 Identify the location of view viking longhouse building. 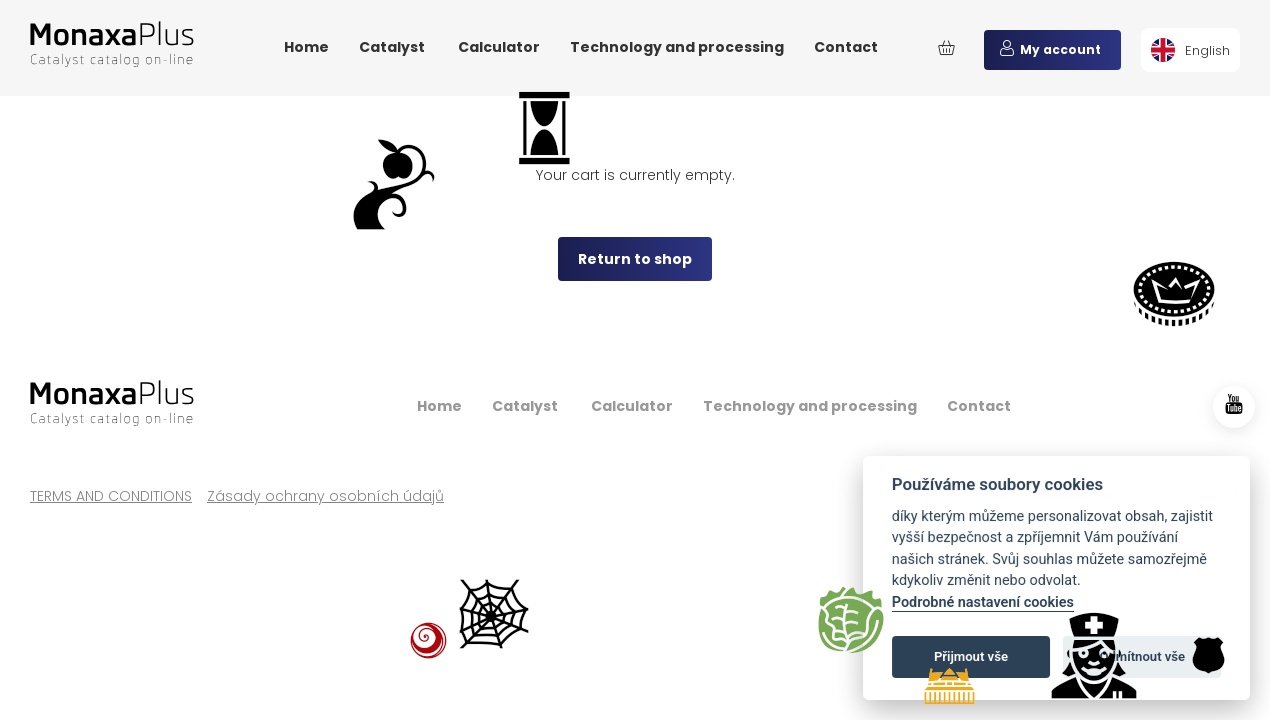
(949, 682).